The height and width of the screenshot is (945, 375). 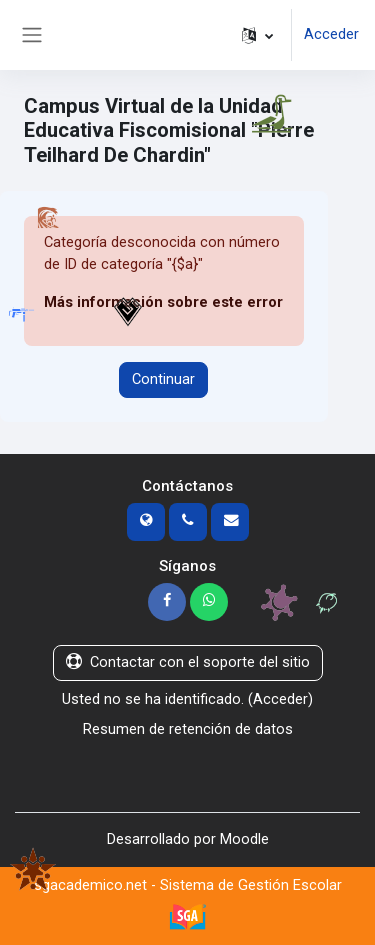 What do you see at coordinates (279, 602) in the screenshot?
I see `indicates law enforcement or sheriff-related content` at bounding box center [279, 602].